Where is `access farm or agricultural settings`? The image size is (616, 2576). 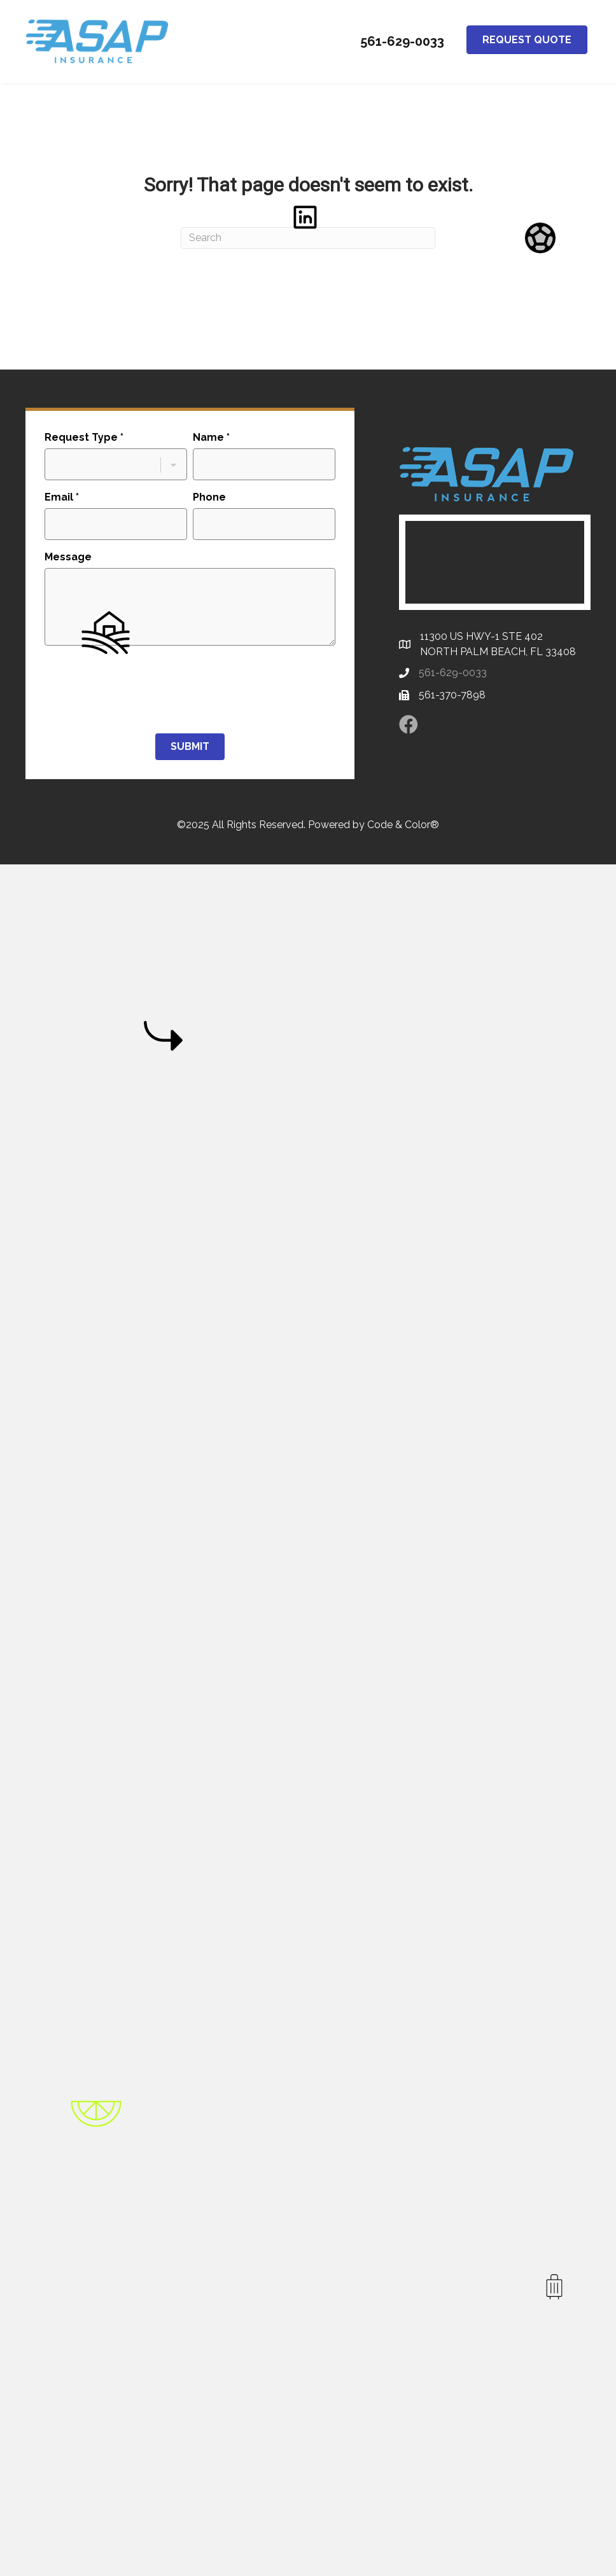 access farm or agricultural settings is located at coordinates (106, 634).